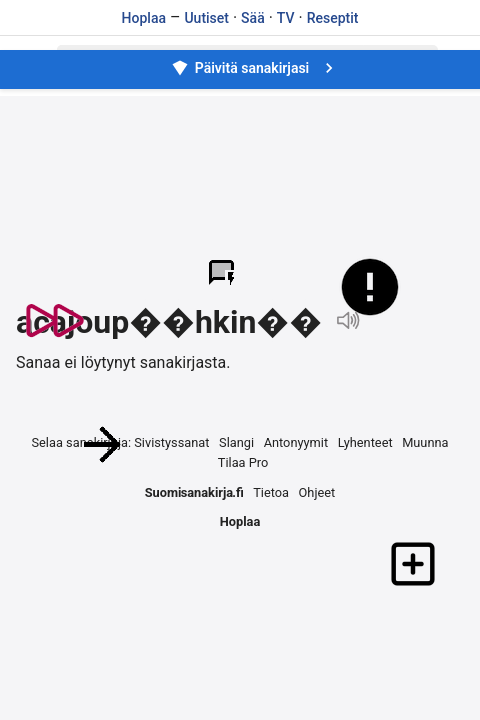 This screenshot has height=720, width=480. Describe the element at coordinates (370, 287) in the screenshot. I see `indicates an error or problem has occurred` at that location.